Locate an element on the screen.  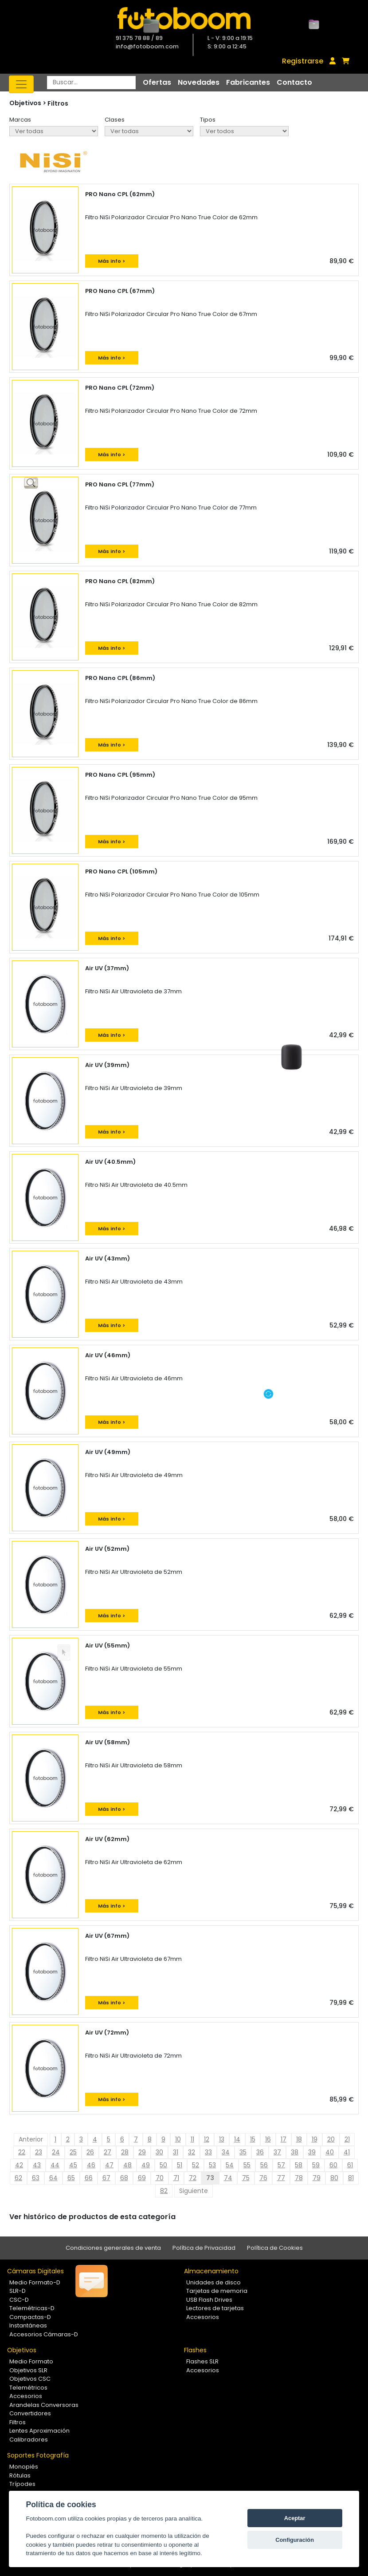
file is currently syncing with shared folder is located at coordinates (268, 1394).